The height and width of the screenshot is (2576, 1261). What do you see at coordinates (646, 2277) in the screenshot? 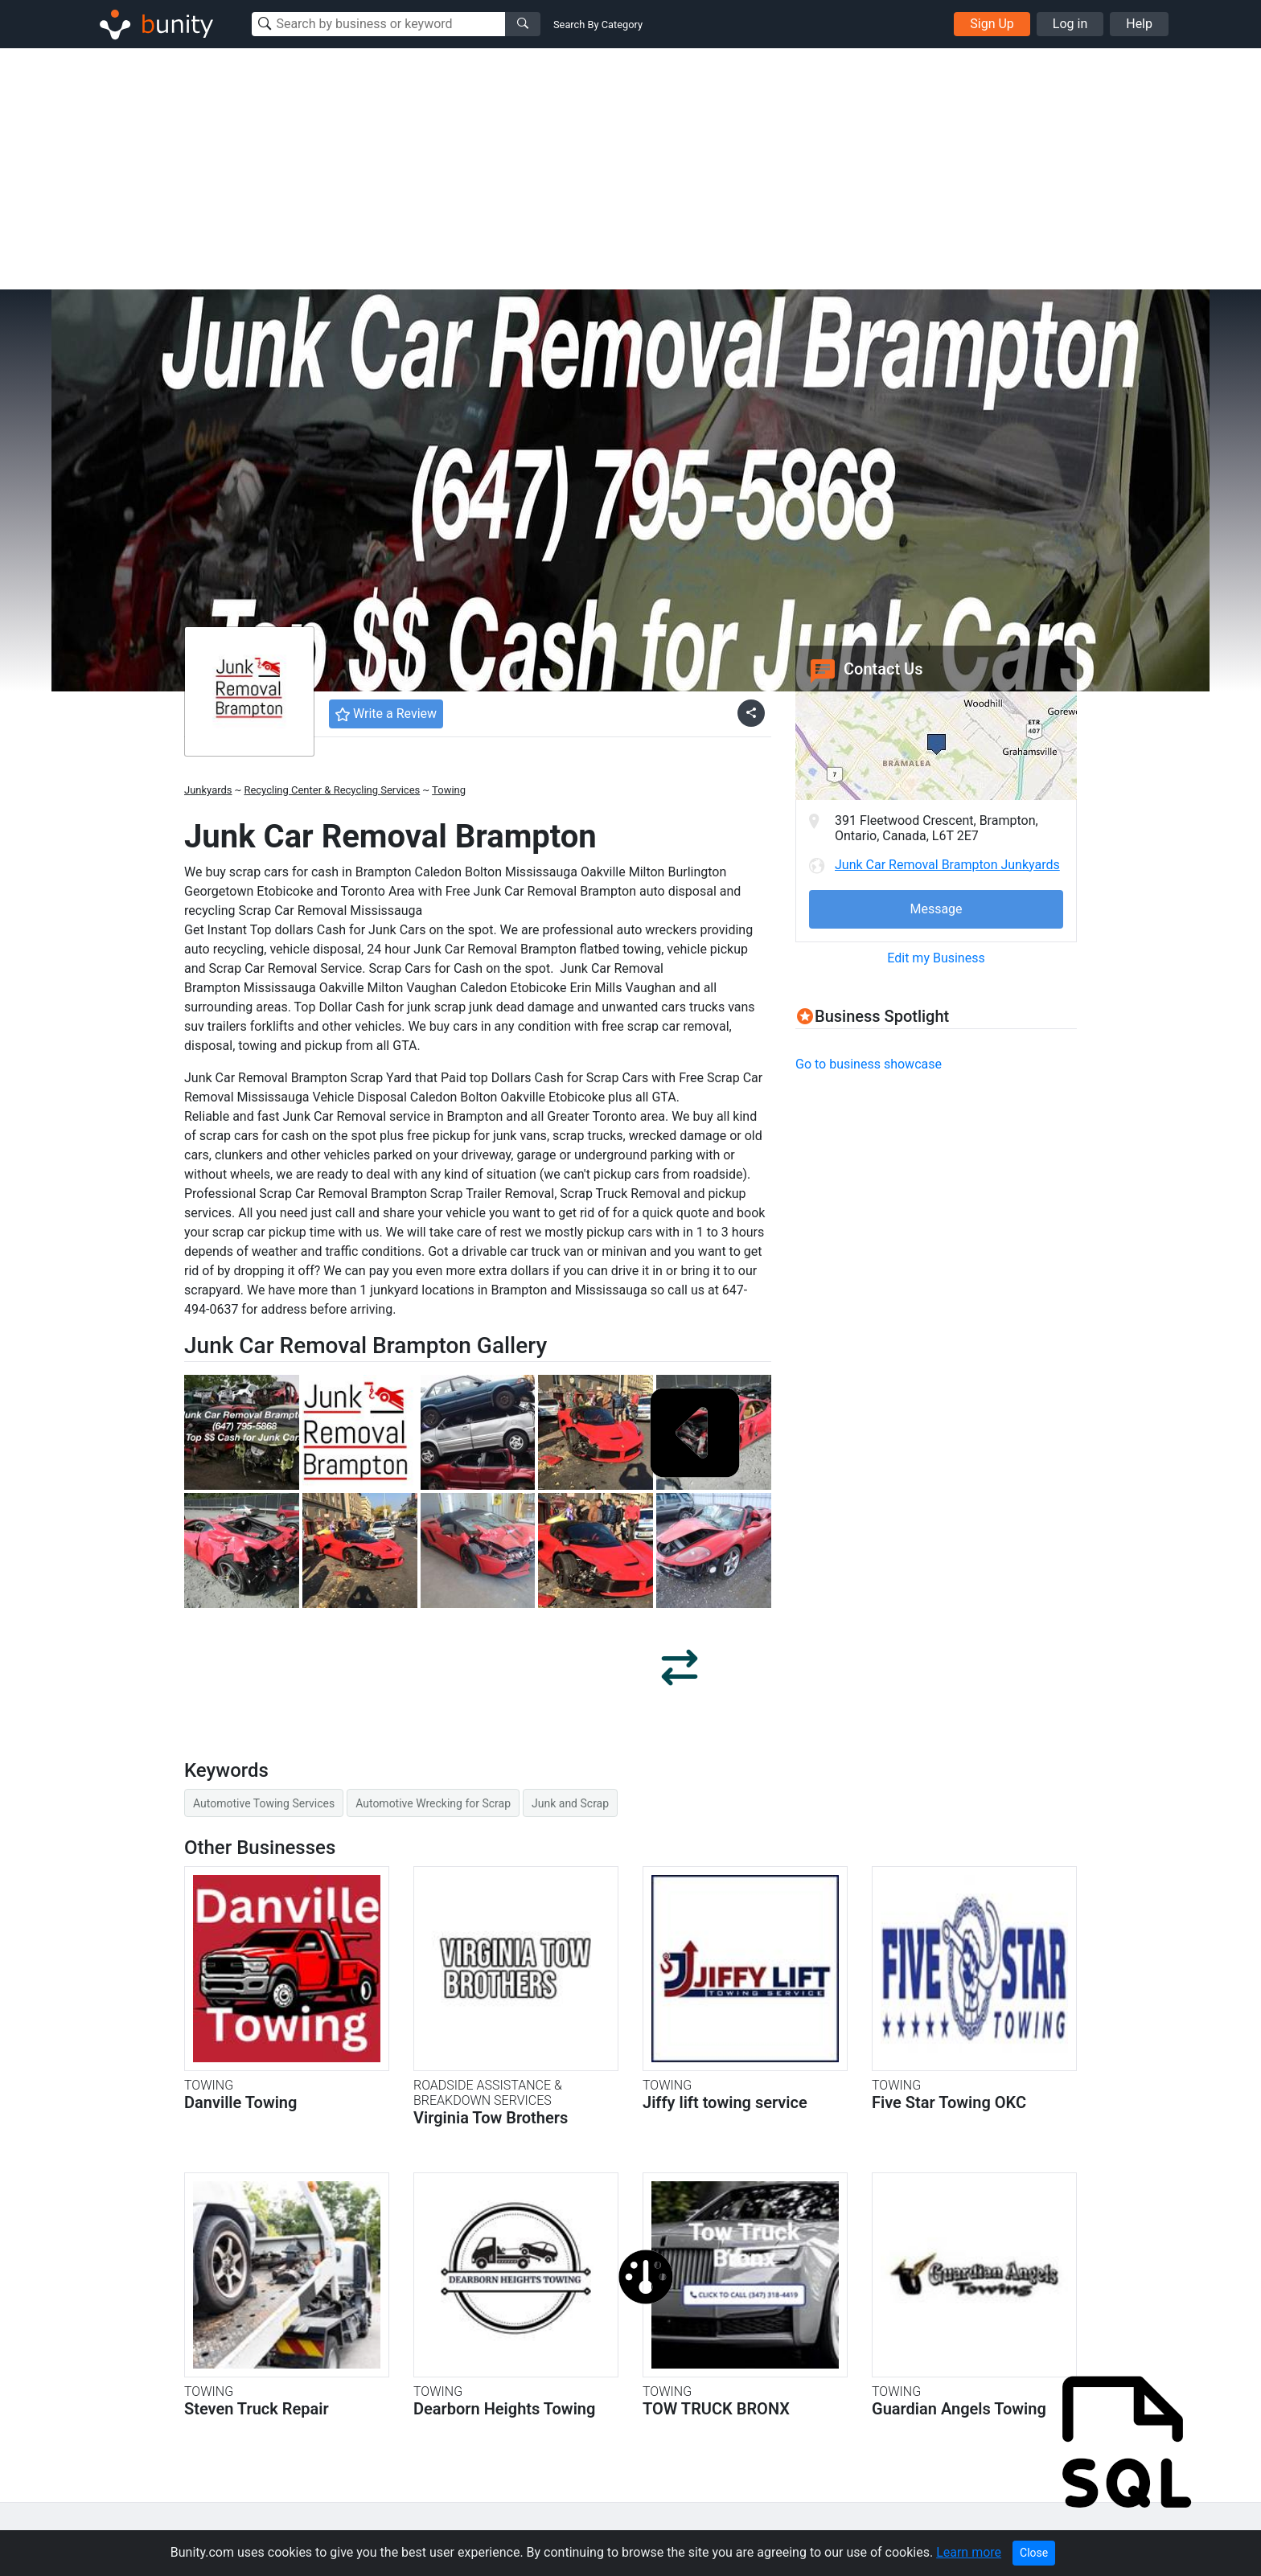
I see `view performance or speed metrics` at bounding box center [646, 2277].